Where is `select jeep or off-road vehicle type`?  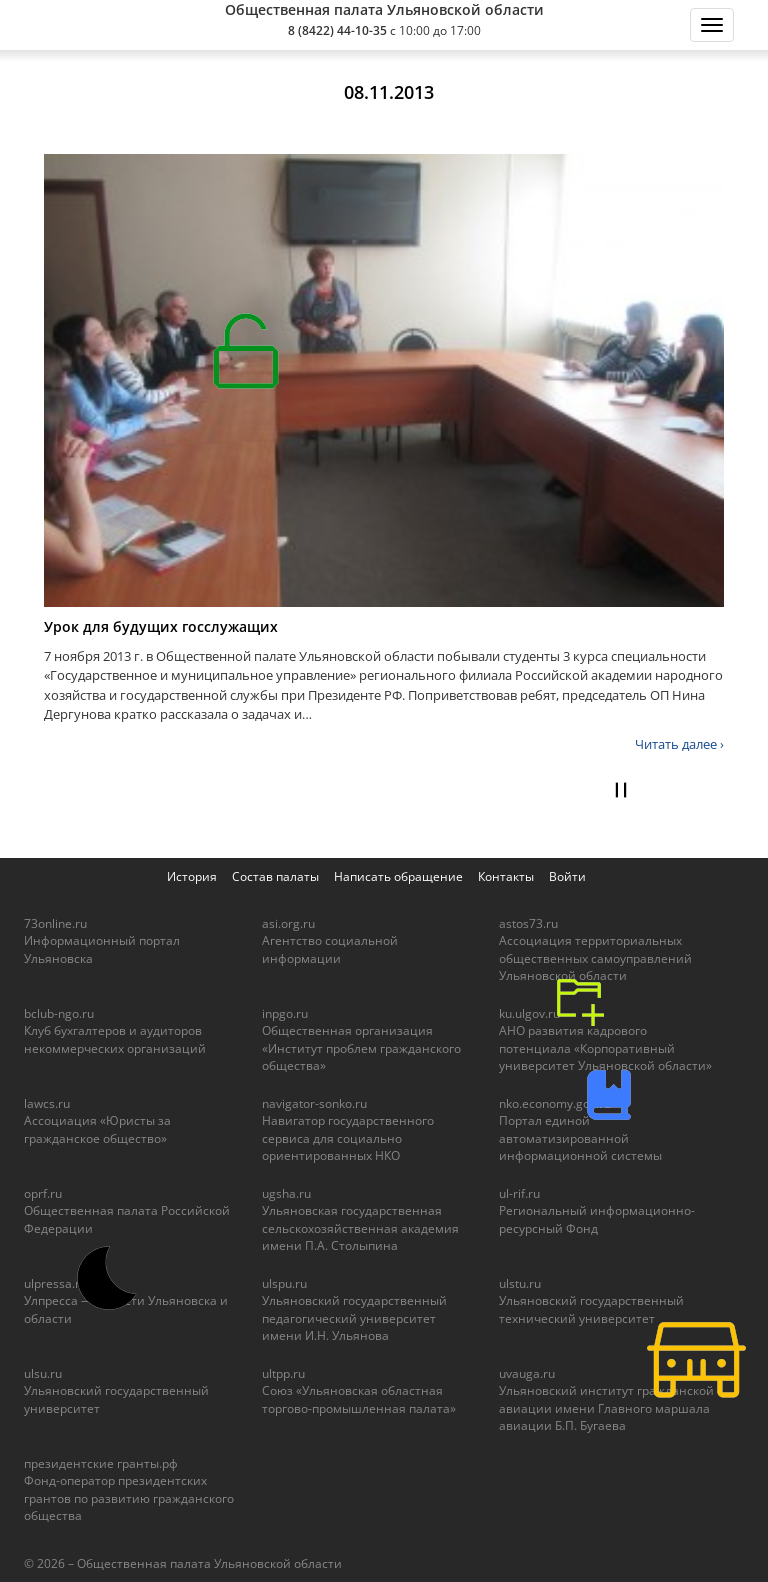
select jeep or off-road vehicle type is located at coordinates (696, 1361).